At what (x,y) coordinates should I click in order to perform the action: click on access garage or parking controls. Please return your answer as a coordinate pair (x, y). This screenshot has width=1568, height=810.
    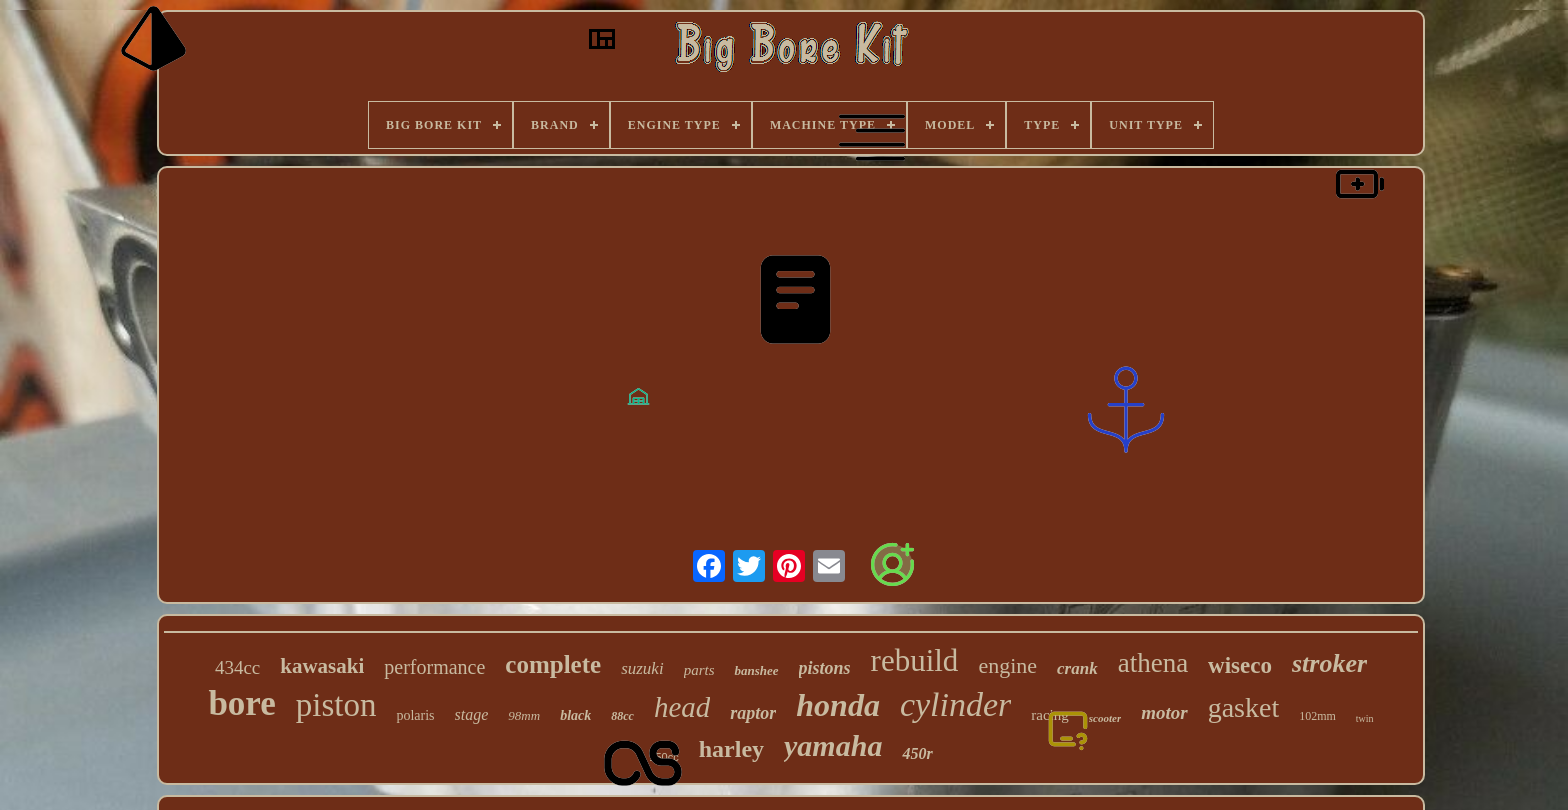
    Looking at the image, I should click on (638, 397).